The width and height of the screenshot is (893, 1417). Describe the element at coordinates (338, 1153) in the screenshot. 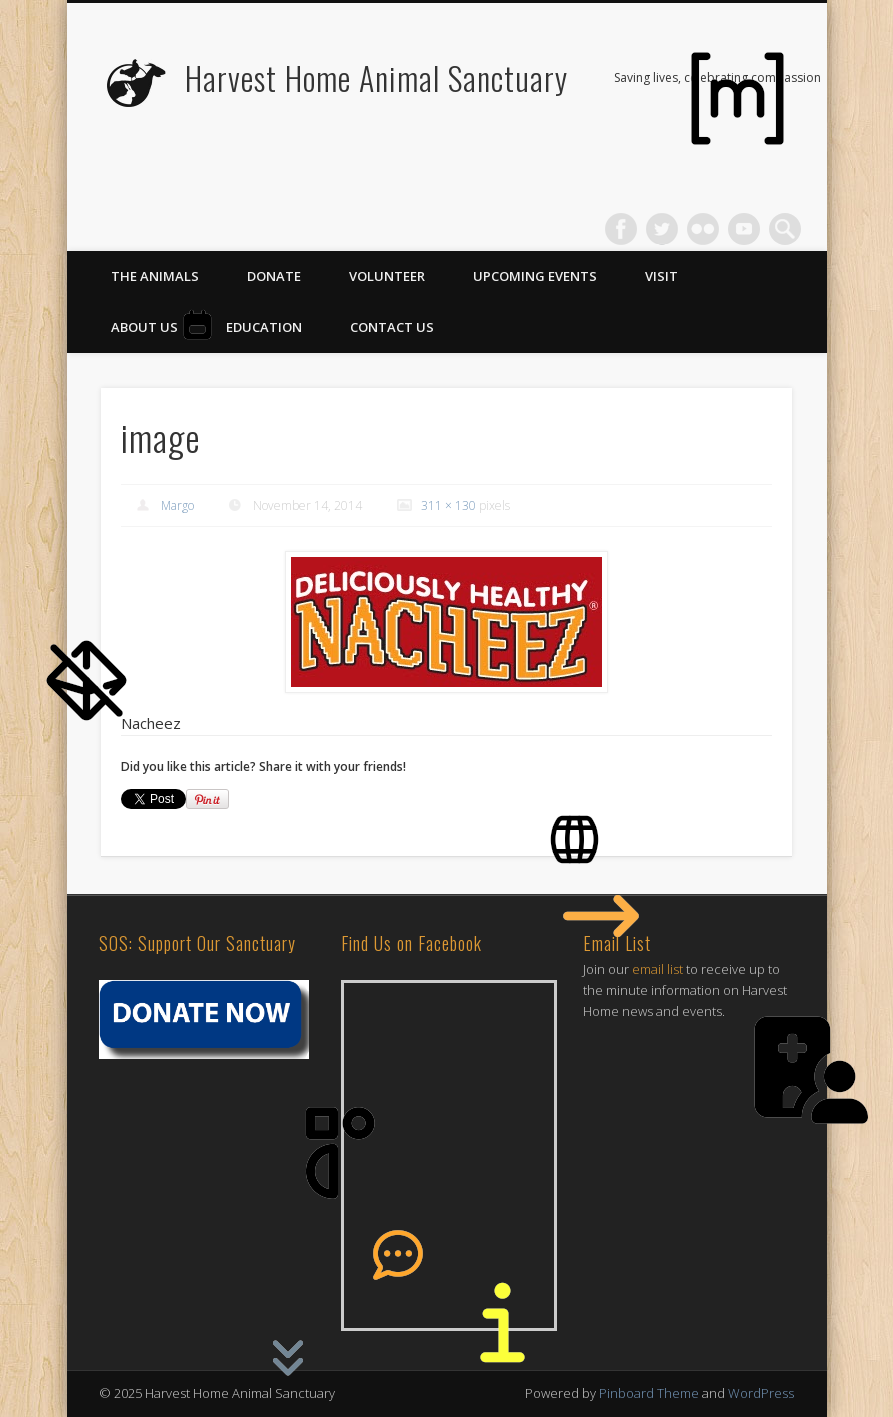

I see `radix ui component library logo` at that location.